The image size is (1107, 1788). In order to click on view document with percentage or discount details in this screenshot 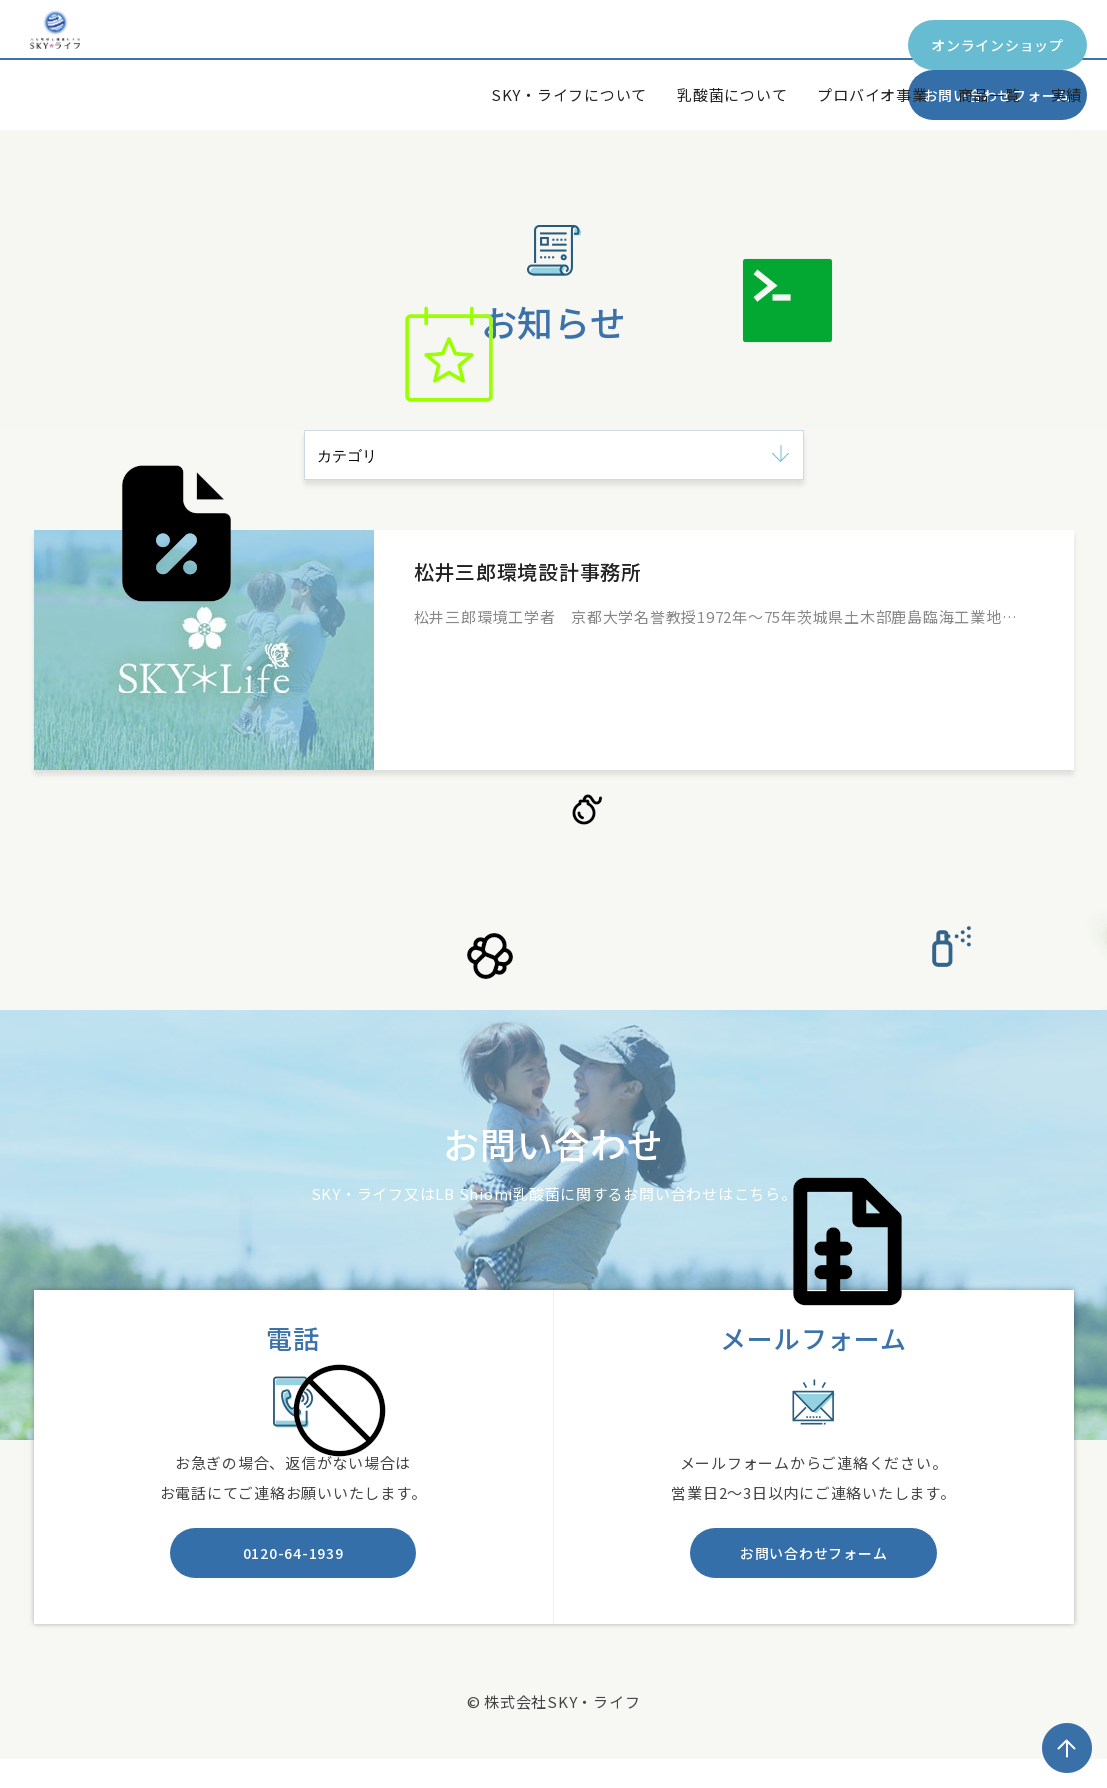, I will do `click(176, 533)`.